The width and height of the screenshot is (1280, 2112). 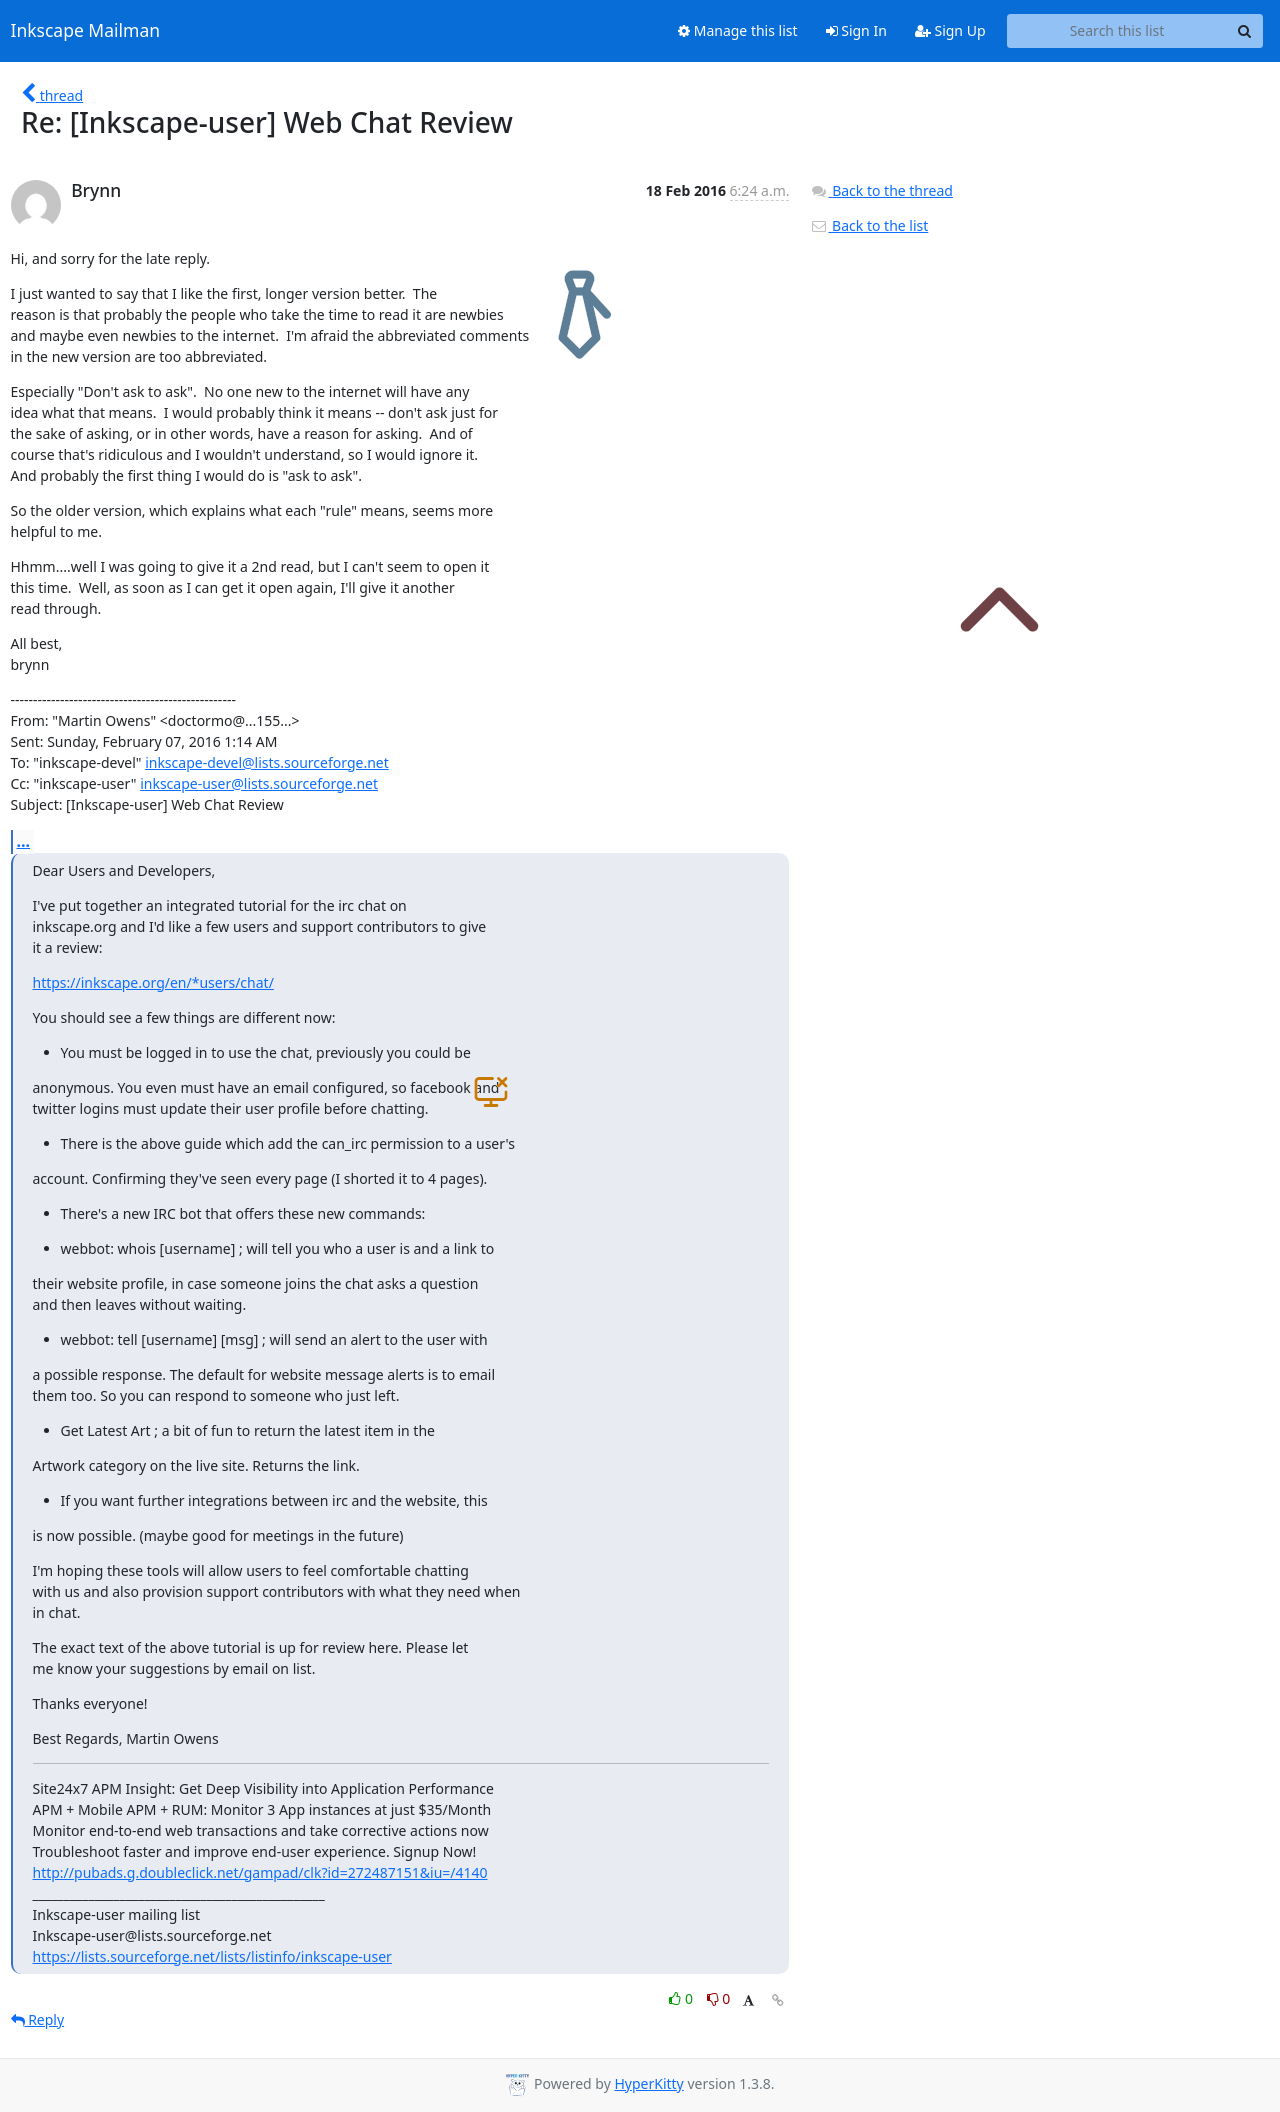 I want to click on view formal dress code requirements, so click(x=579, y=312).